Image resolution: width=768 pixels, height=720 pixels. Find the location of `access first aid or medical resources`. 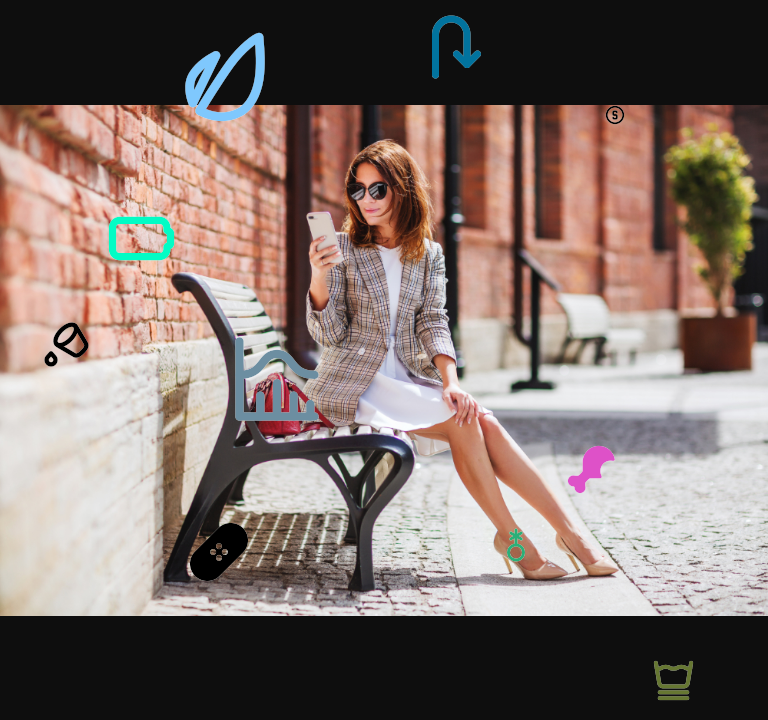

access first aid or medical resources is located at coordinates (219, 552).